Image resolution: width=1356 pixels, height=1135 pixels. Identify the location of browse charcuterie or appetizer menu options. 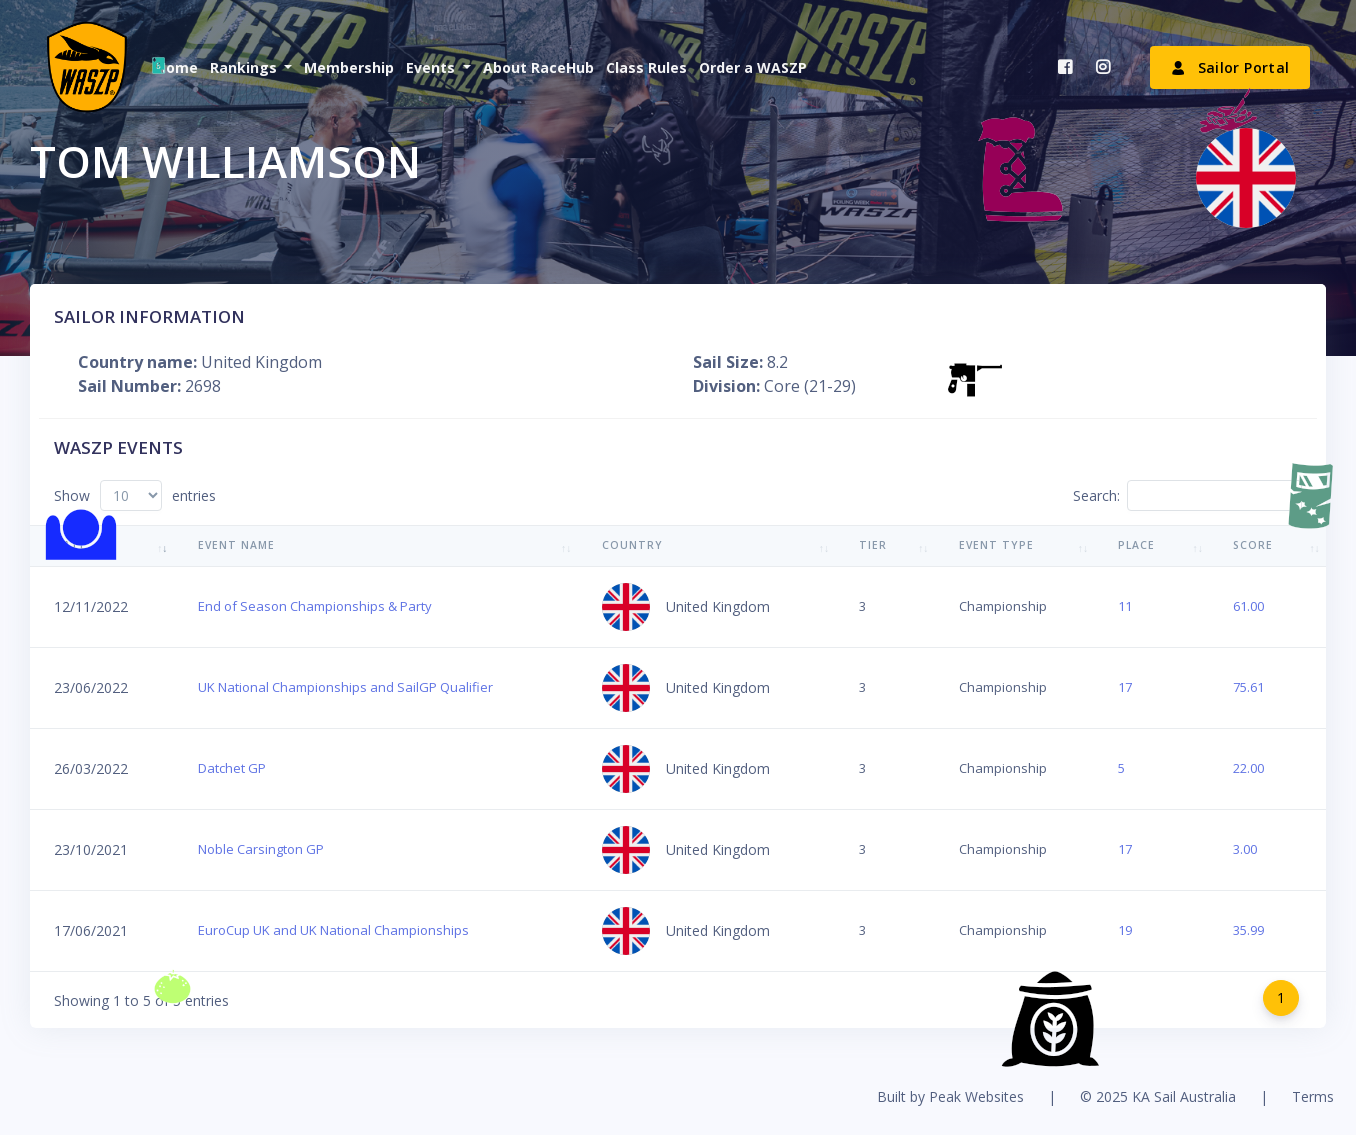
(1228, 113).